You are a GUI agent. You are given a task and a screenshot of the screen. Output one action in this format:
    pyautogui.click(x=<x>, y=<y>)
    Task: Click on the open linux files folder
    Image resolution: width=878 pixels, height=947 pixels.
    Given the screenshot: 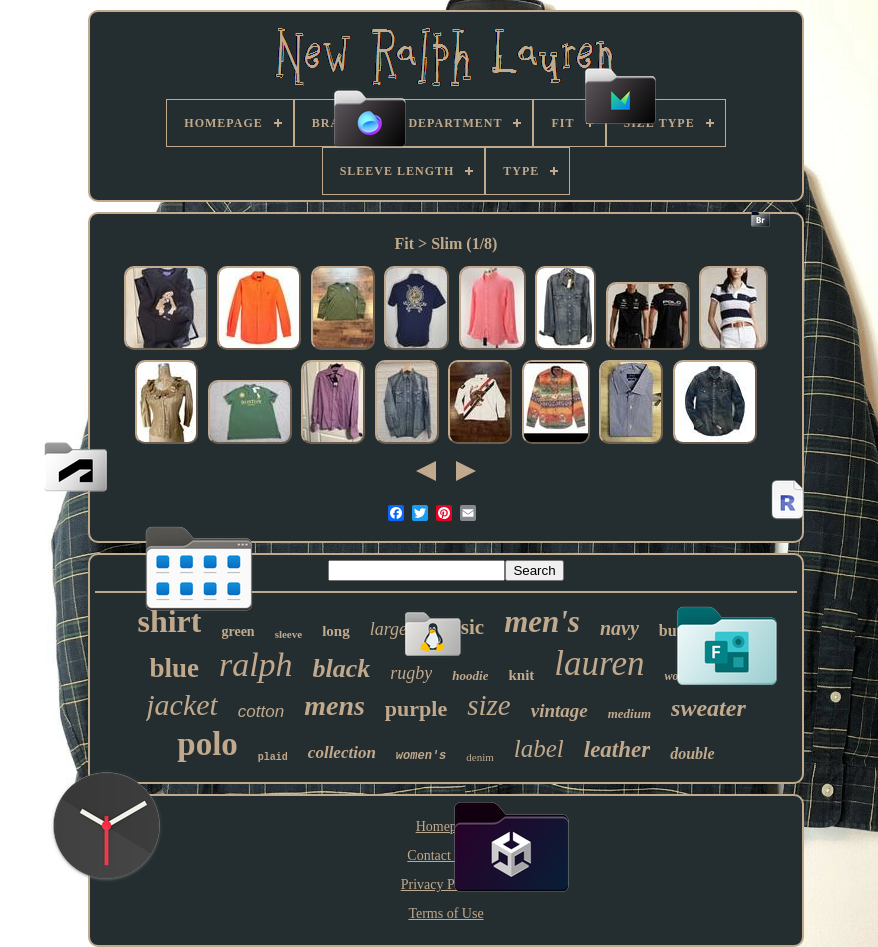 What is the action you would take?
    pyautogui.click(x=432, y=635)
    